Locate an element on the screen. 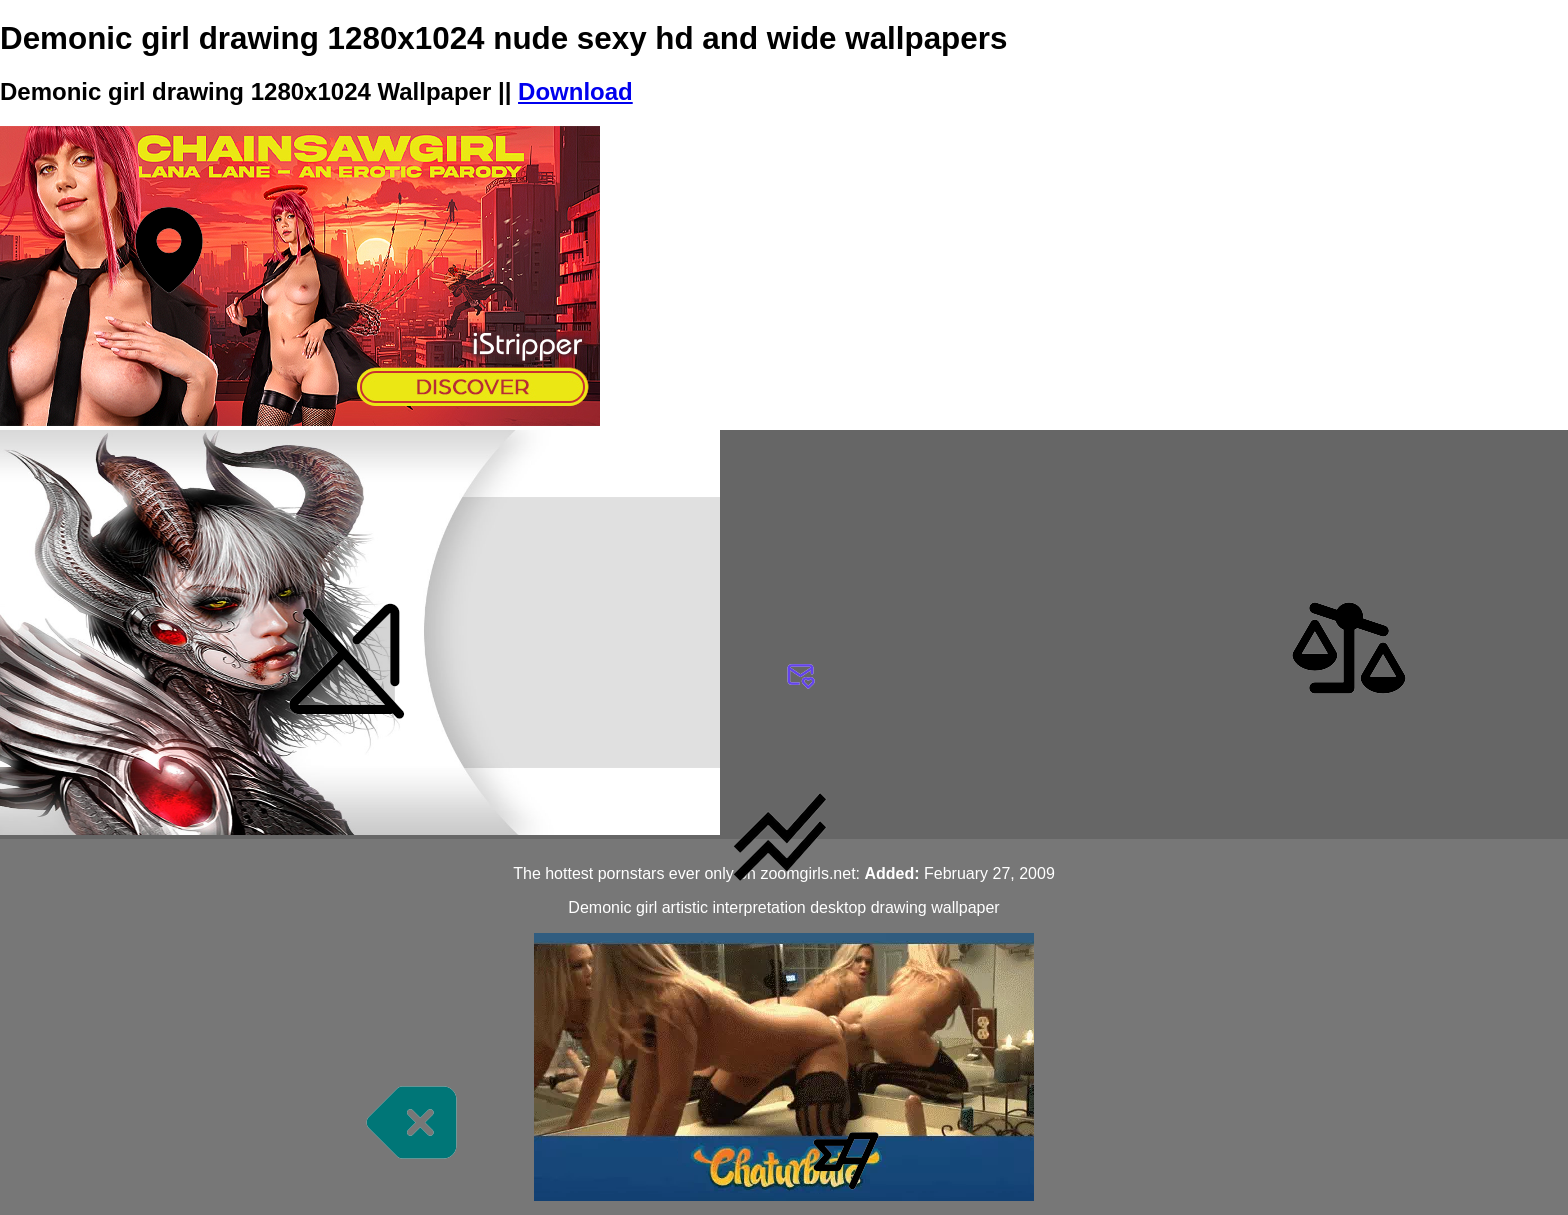 This screenshot has height=1215, width=1568. indicates an imbalanced comparison or unequal weight is located at coordinates (1349, 648).